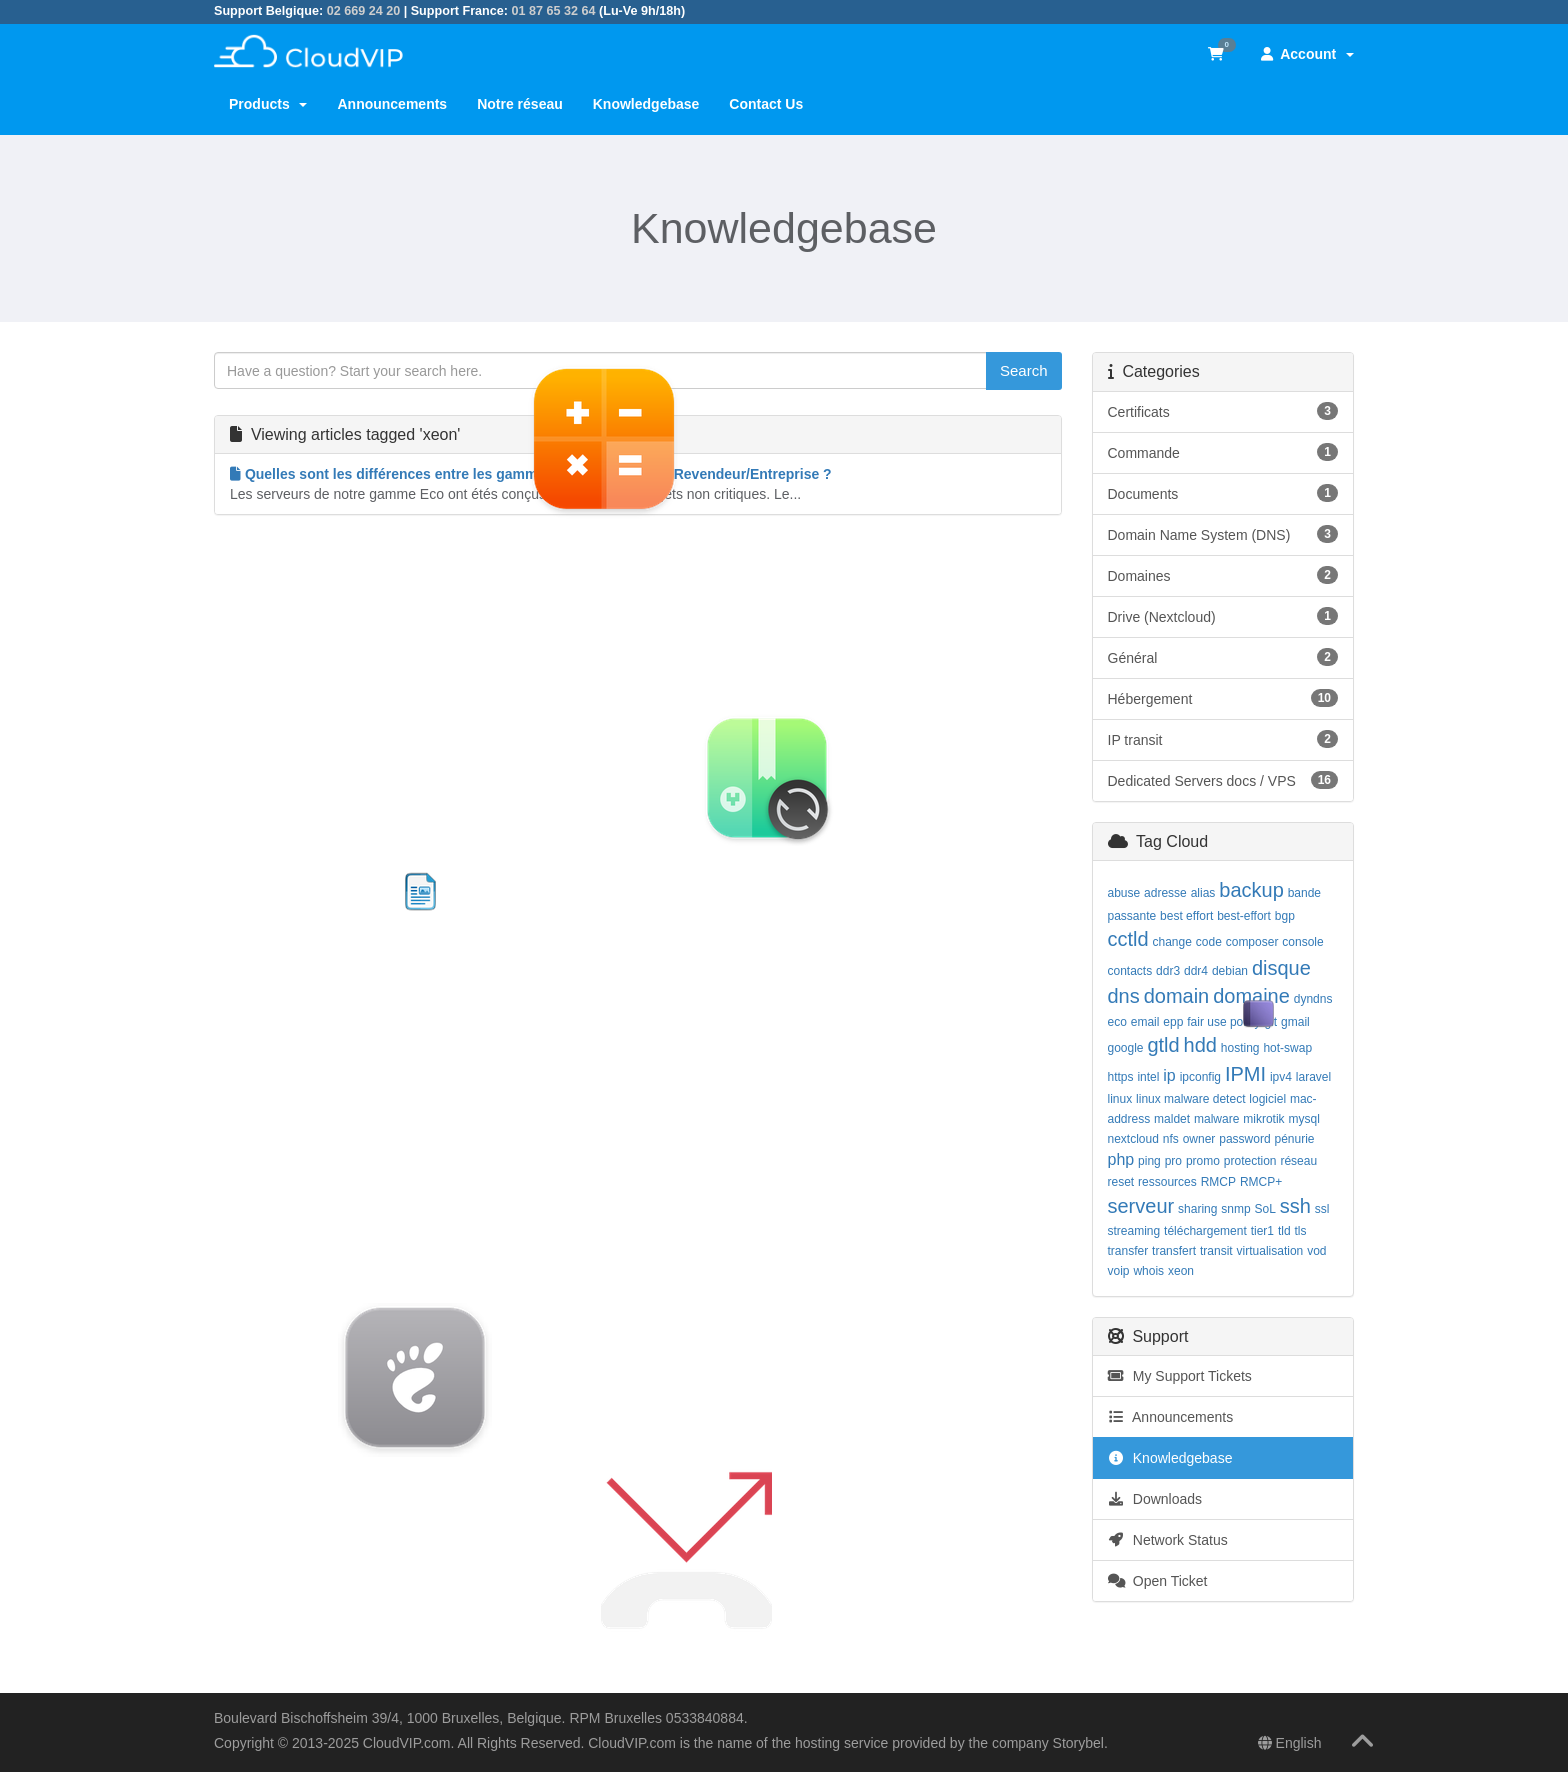  Describe the element at coordinates (420, 891) in the screenshot. I see `open a libreoffice writer document` at that location.